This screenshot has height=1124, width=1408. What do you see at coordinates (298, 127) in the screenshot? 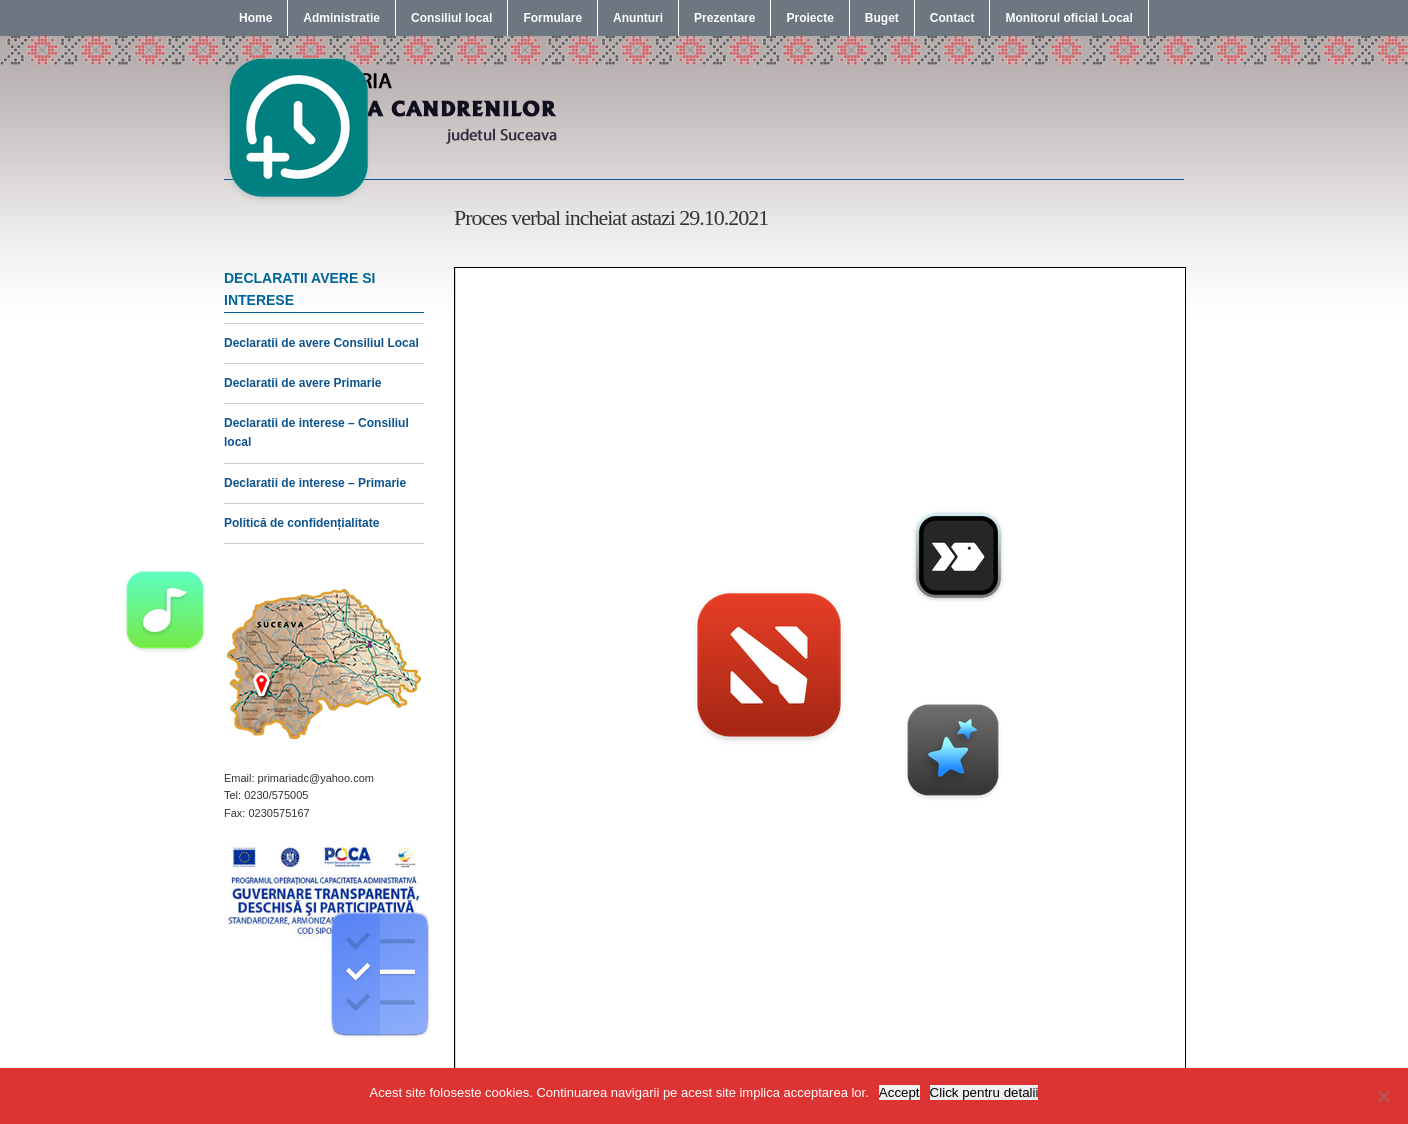
I see `add a new timer or time entry` at bounding box center [298, 127].